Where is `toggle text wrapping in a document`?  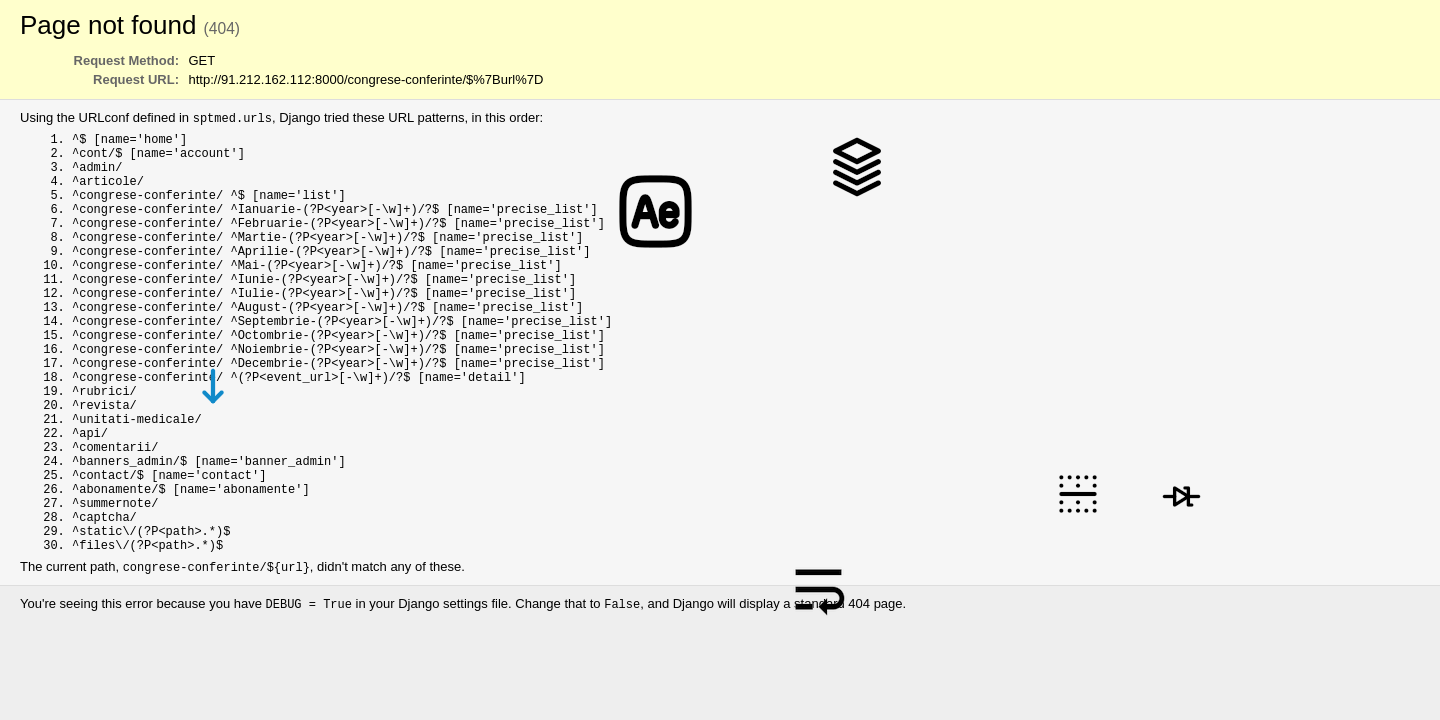 toggle text wrapping in a document is located at coordinates (818, 589).